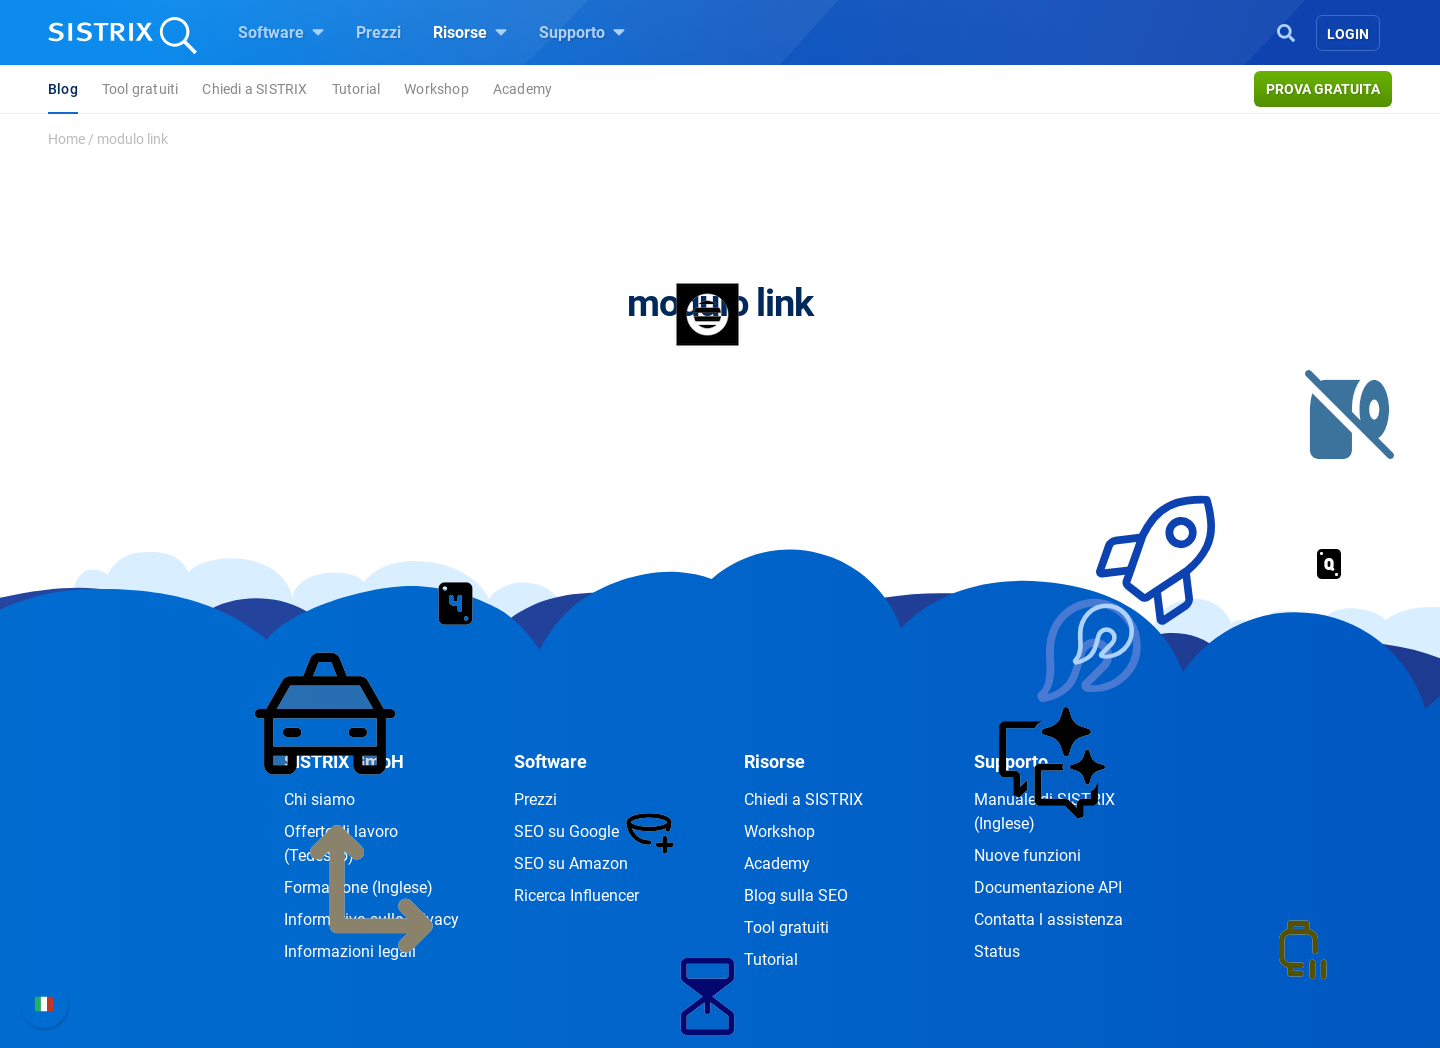 The image size is (1440, 1048). What do you see at coordinates (707, 314) in the screenshot?
I see `access heating, ventilation, and air conditioning controls` at bounding box center [707, 314].